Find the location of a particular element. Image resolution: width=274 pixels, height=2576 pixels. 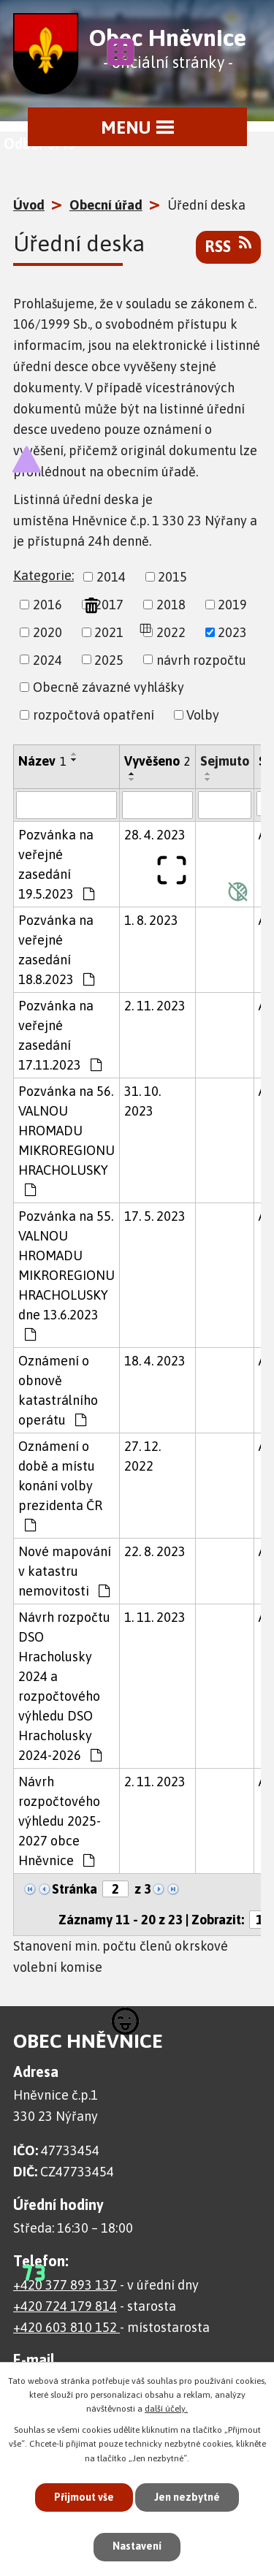

roll the dice or generate a random result is located at coordinates (121, 52).